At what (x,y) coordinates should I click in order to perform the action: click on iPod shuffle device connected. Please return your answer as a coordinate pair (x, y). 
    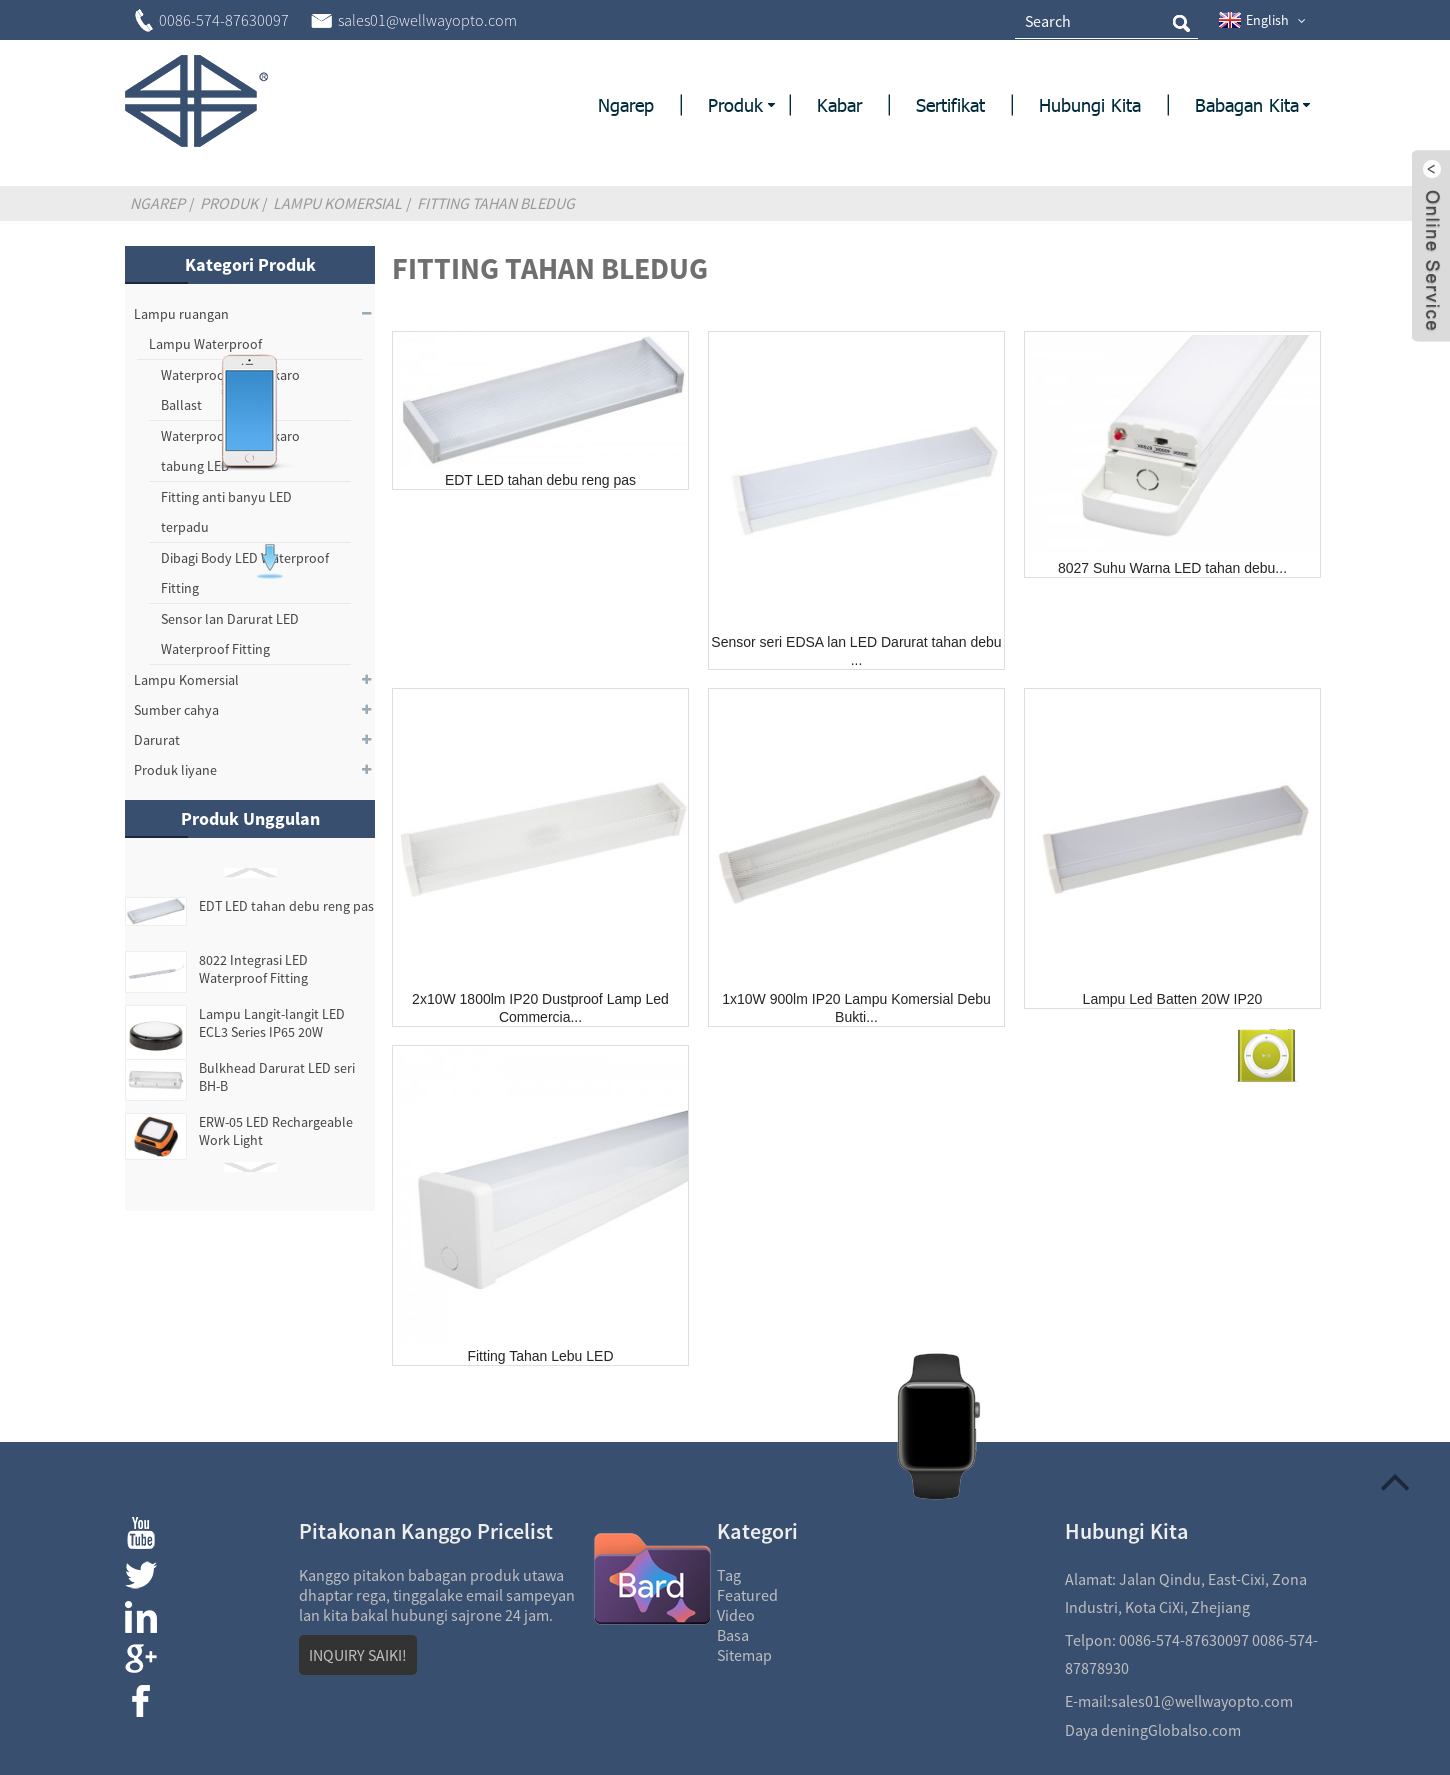
    Looking at the image, I should click on (1266, 1055).